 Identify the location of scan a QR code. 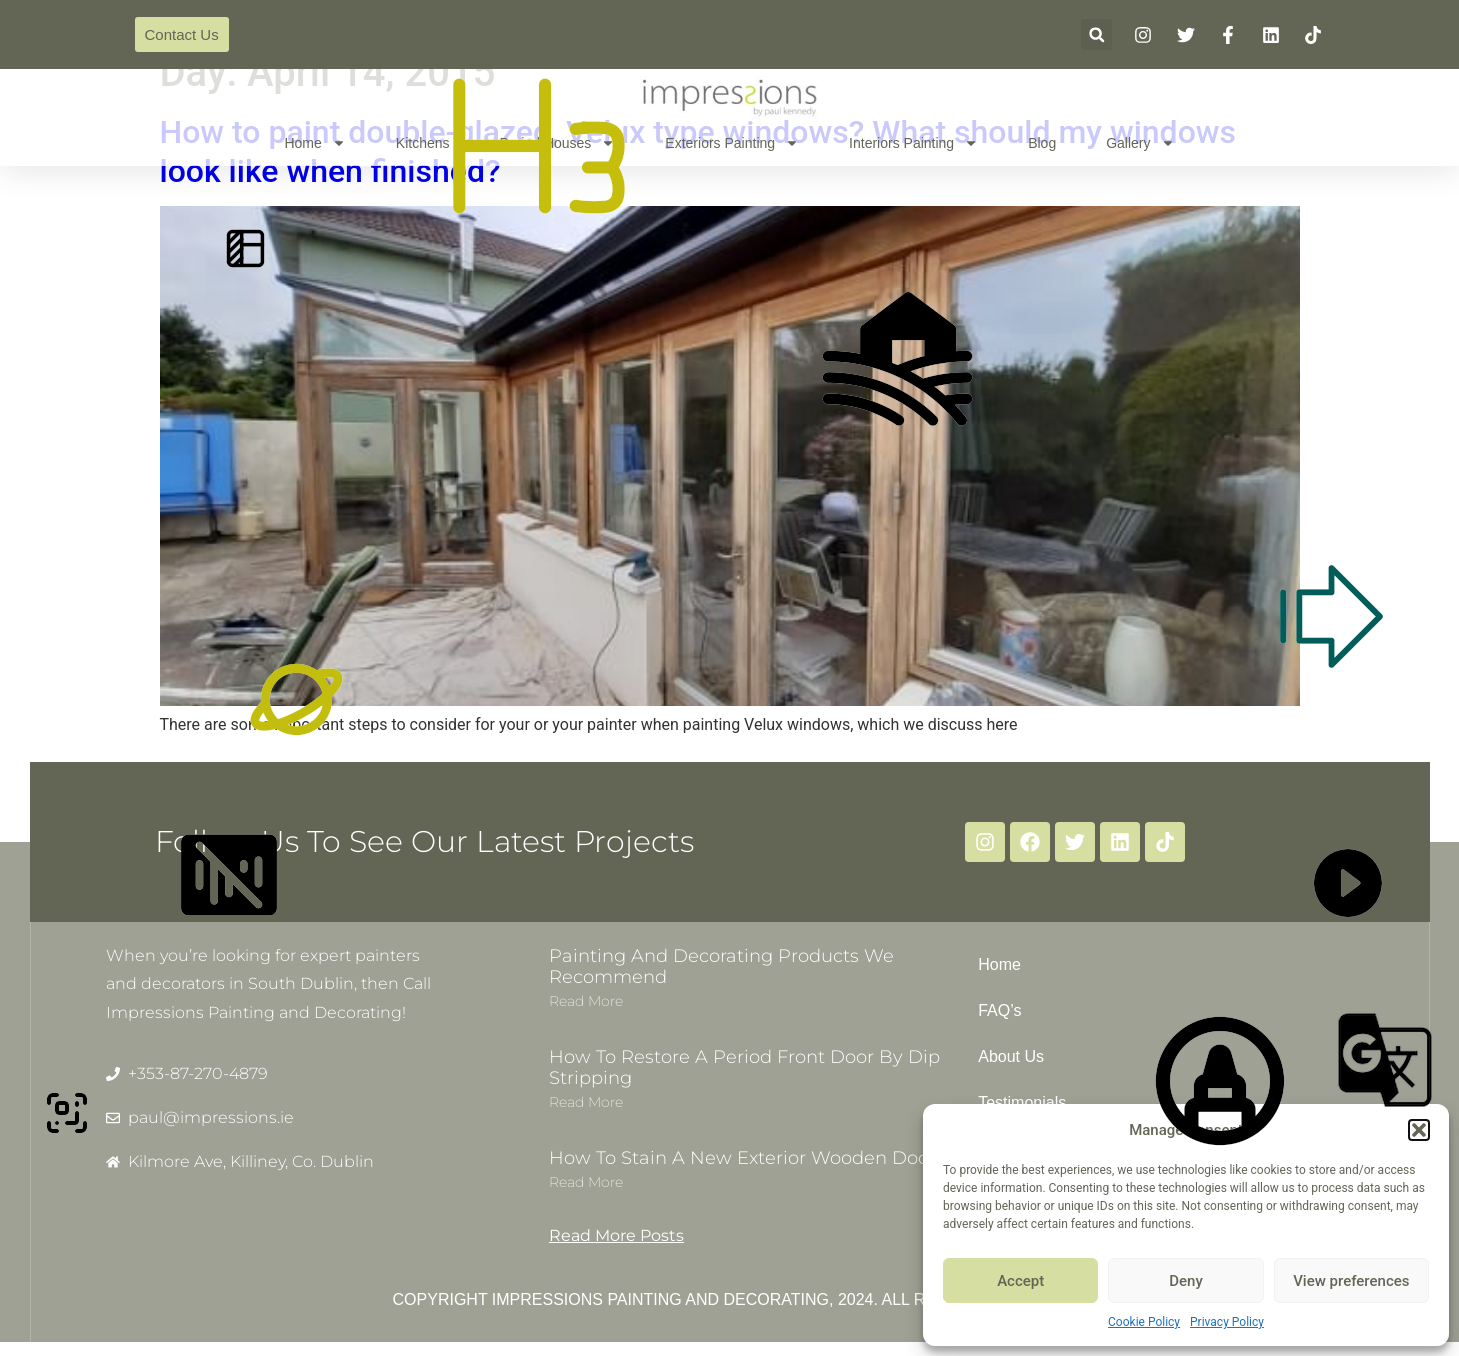
(67, 1113).